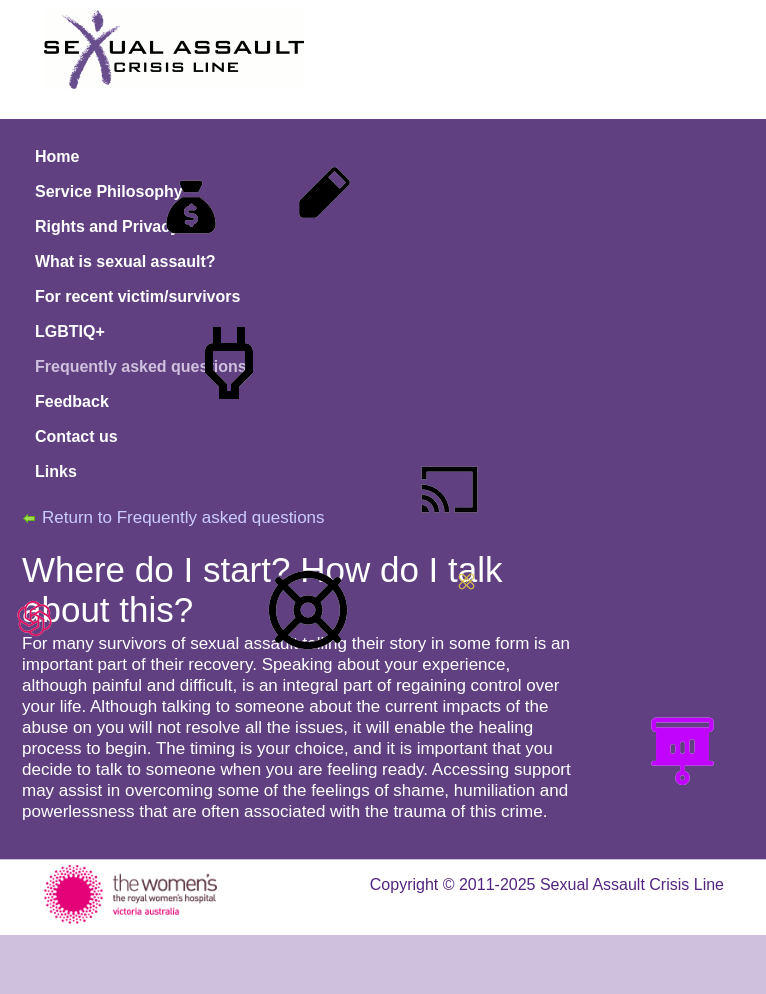 This screenshot has width=766, height=994. I want to click on open OpenAI or ChatGPT app, so click(34, 618).